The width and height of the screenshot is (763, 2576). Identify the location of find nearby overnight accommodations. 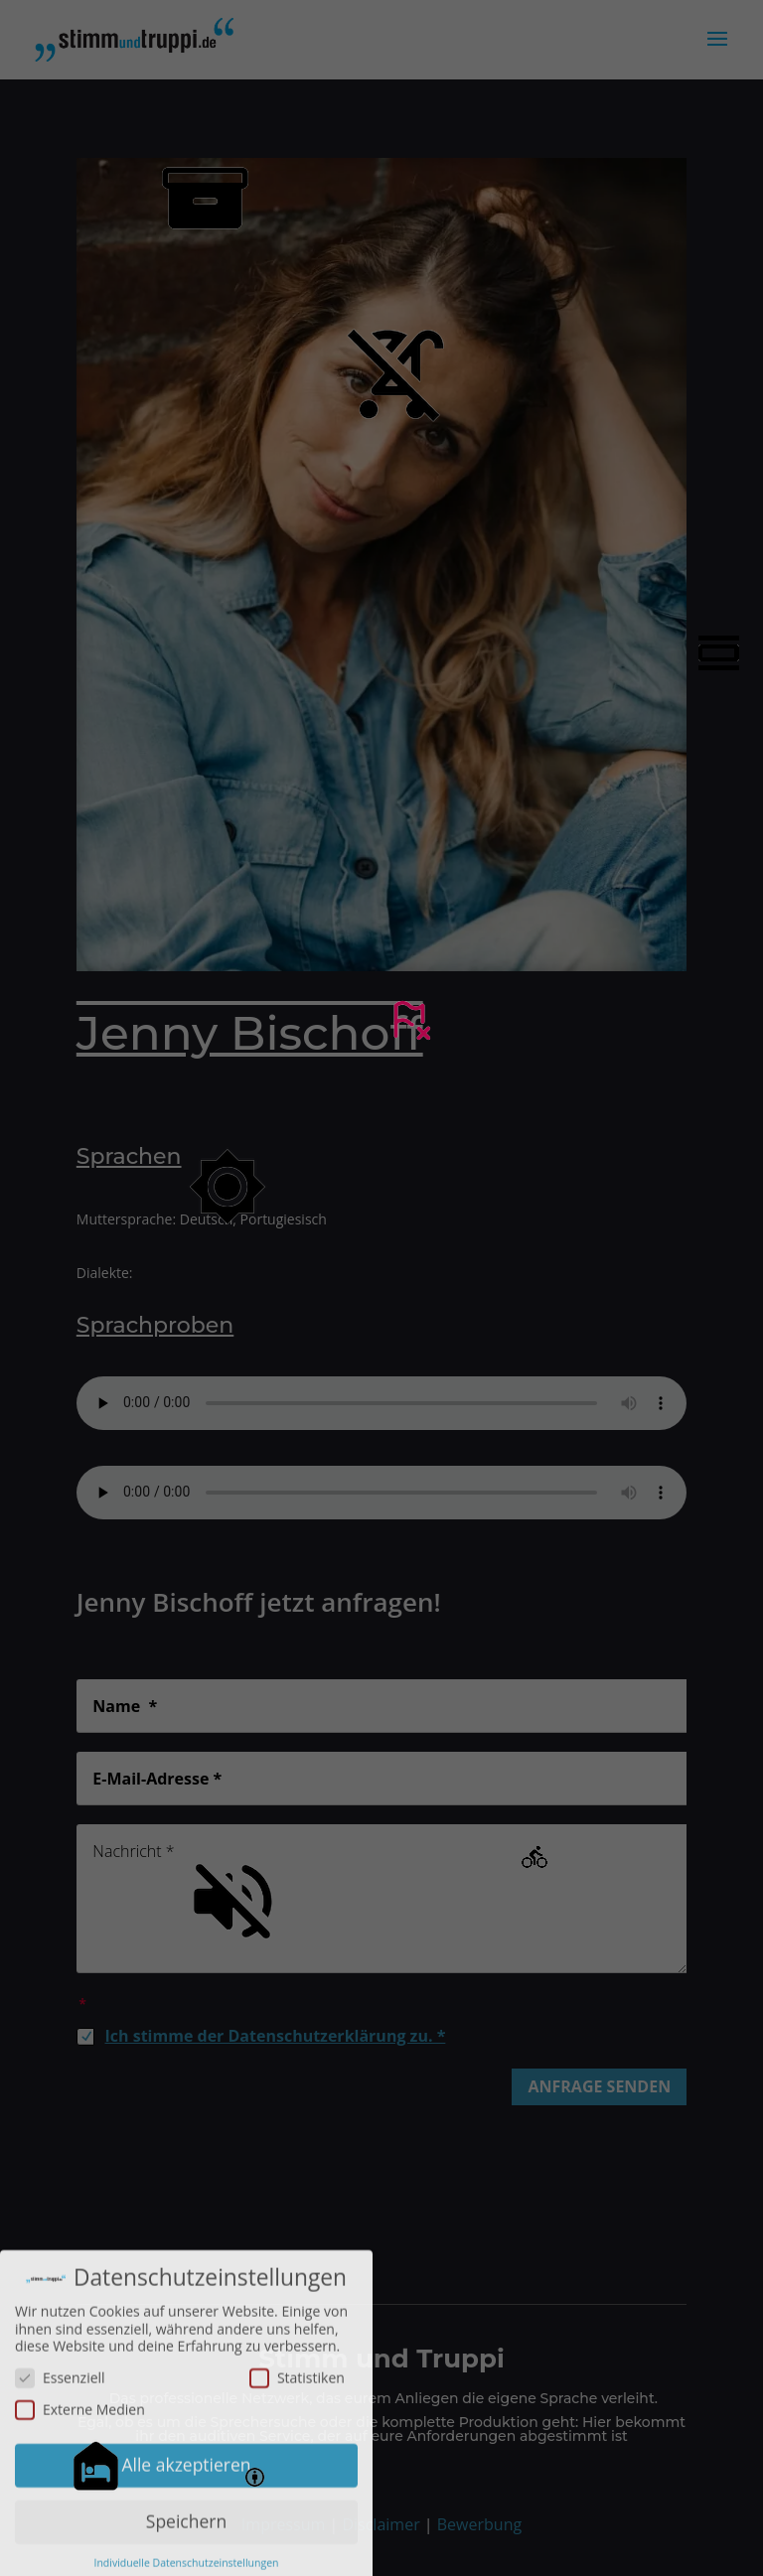
(95, 2465).